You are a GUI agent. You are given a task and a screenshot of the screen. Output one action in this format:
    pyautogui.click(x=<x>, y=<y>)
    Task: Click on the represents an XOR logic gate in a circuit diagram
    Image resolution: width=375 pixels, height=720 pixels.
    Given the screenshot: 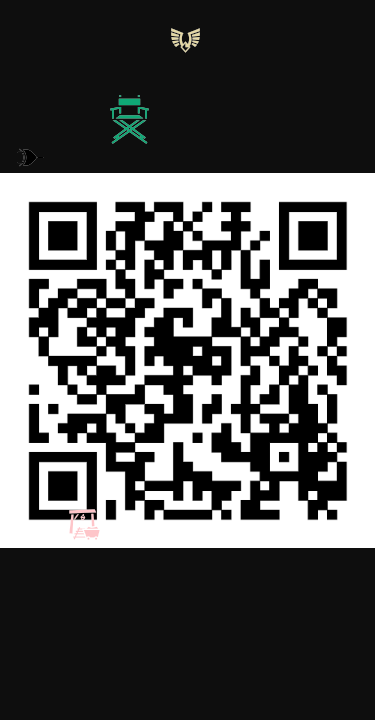 What is the action you would take?
    pyautogui.click(x=30, y=157)
    